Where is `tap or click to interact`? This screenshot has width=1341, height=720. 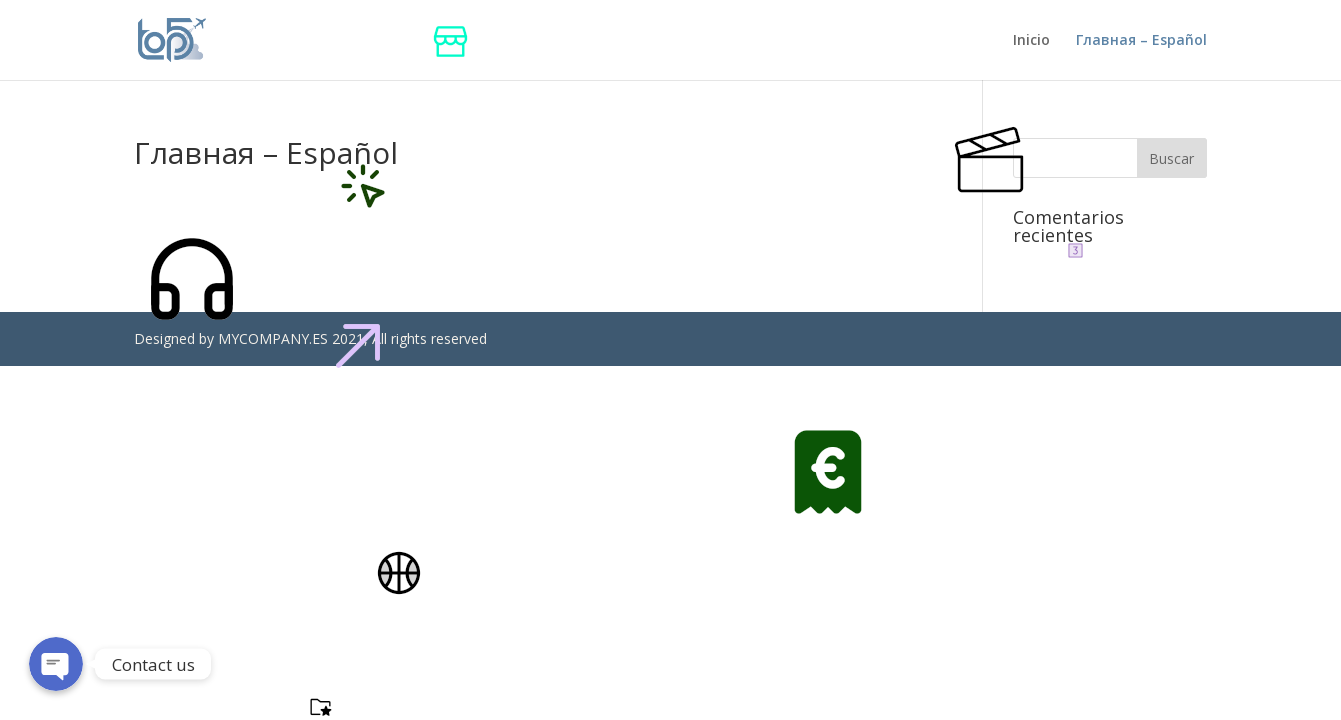
tap or click to interact is located at coordinates (363, 186).